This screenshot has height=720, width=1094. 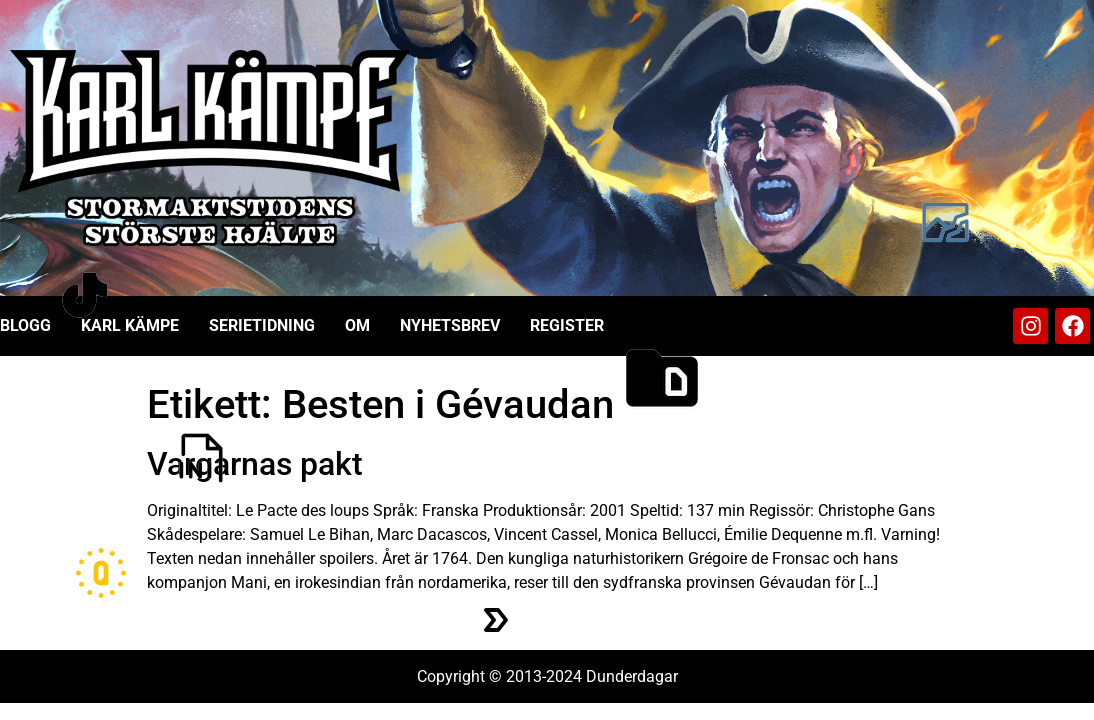 What do you see at coordinates (101, 573) in the screenshot?
I see `indicates a loading or processing state for Q-related feature` at bounding box center [101, 573].